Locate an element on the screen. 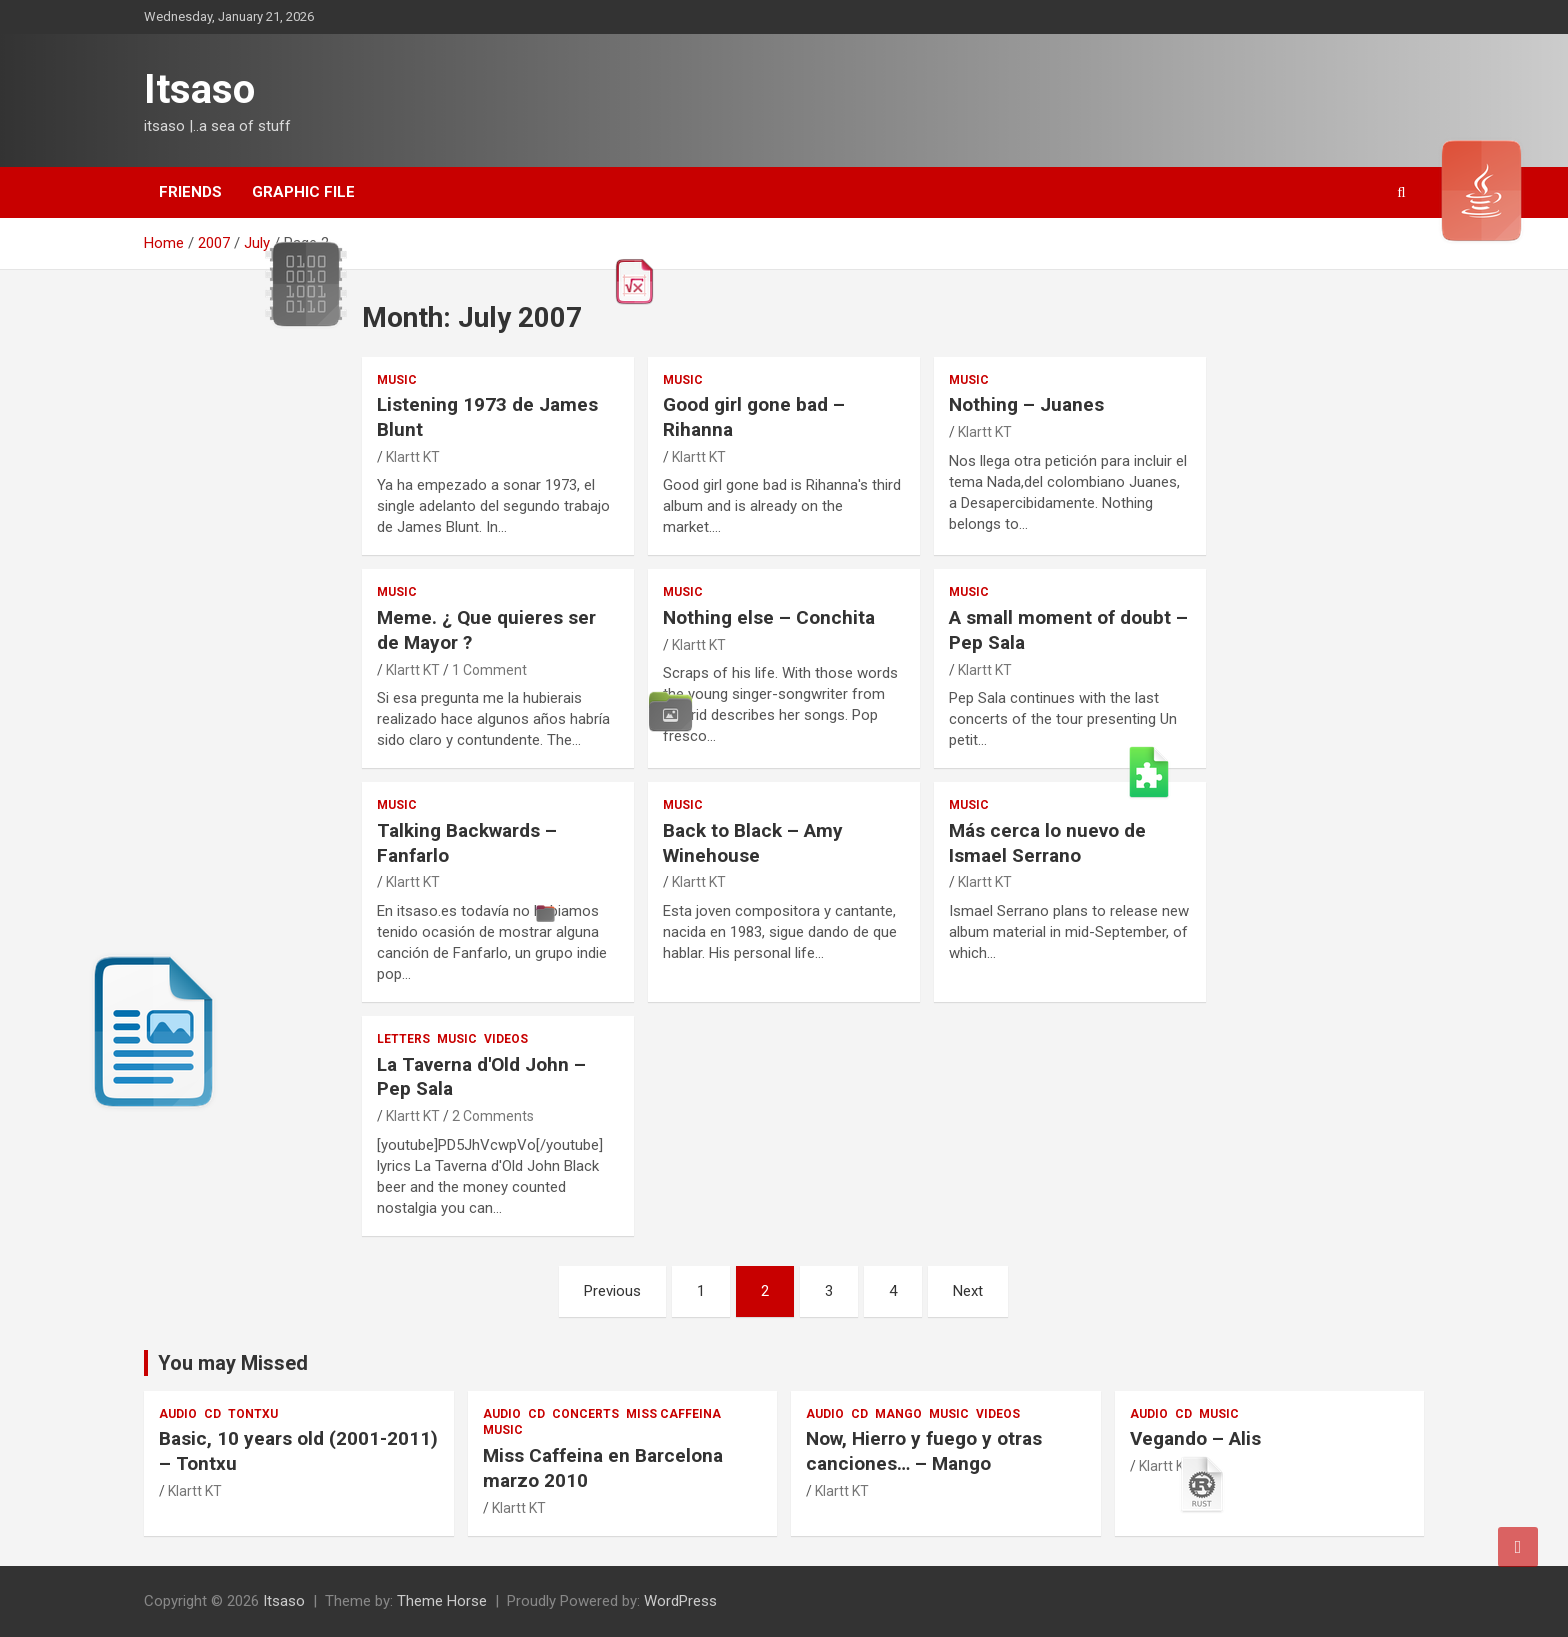 This screenshot has width=1568, height=1637. open file folder is located at coordinates (545, 913).